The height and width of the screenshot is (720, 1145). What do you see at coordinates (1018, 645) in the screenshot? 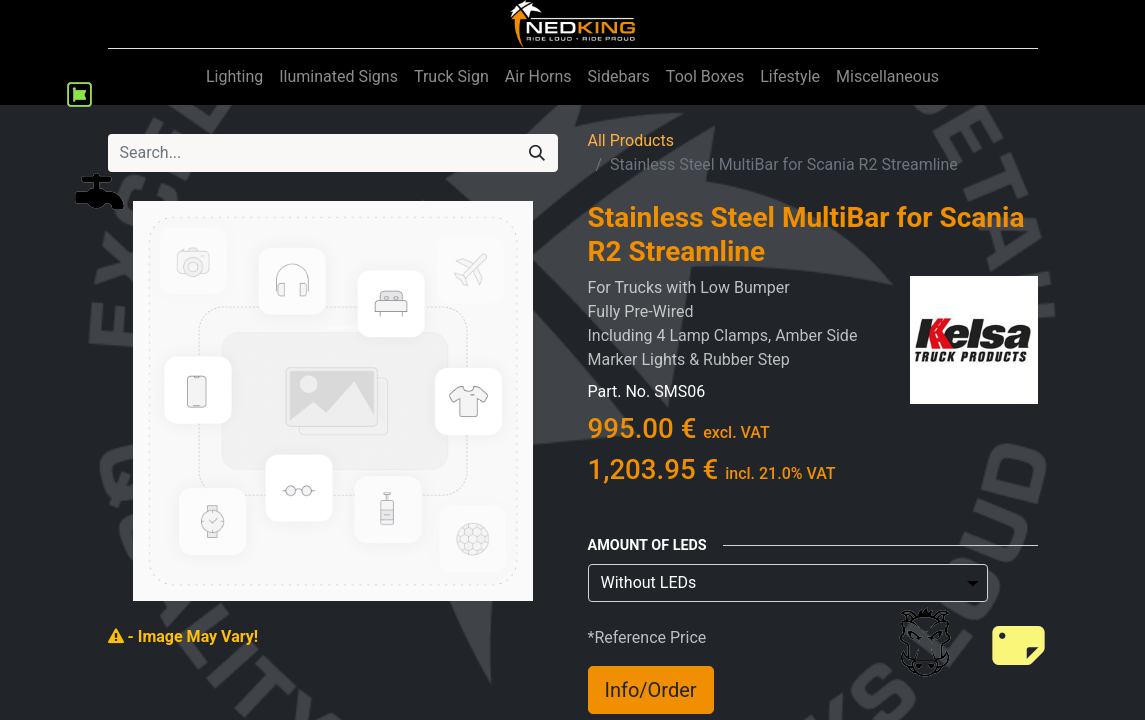
I see `indicates tarp or cover item` at bounding box center [1018, 645].